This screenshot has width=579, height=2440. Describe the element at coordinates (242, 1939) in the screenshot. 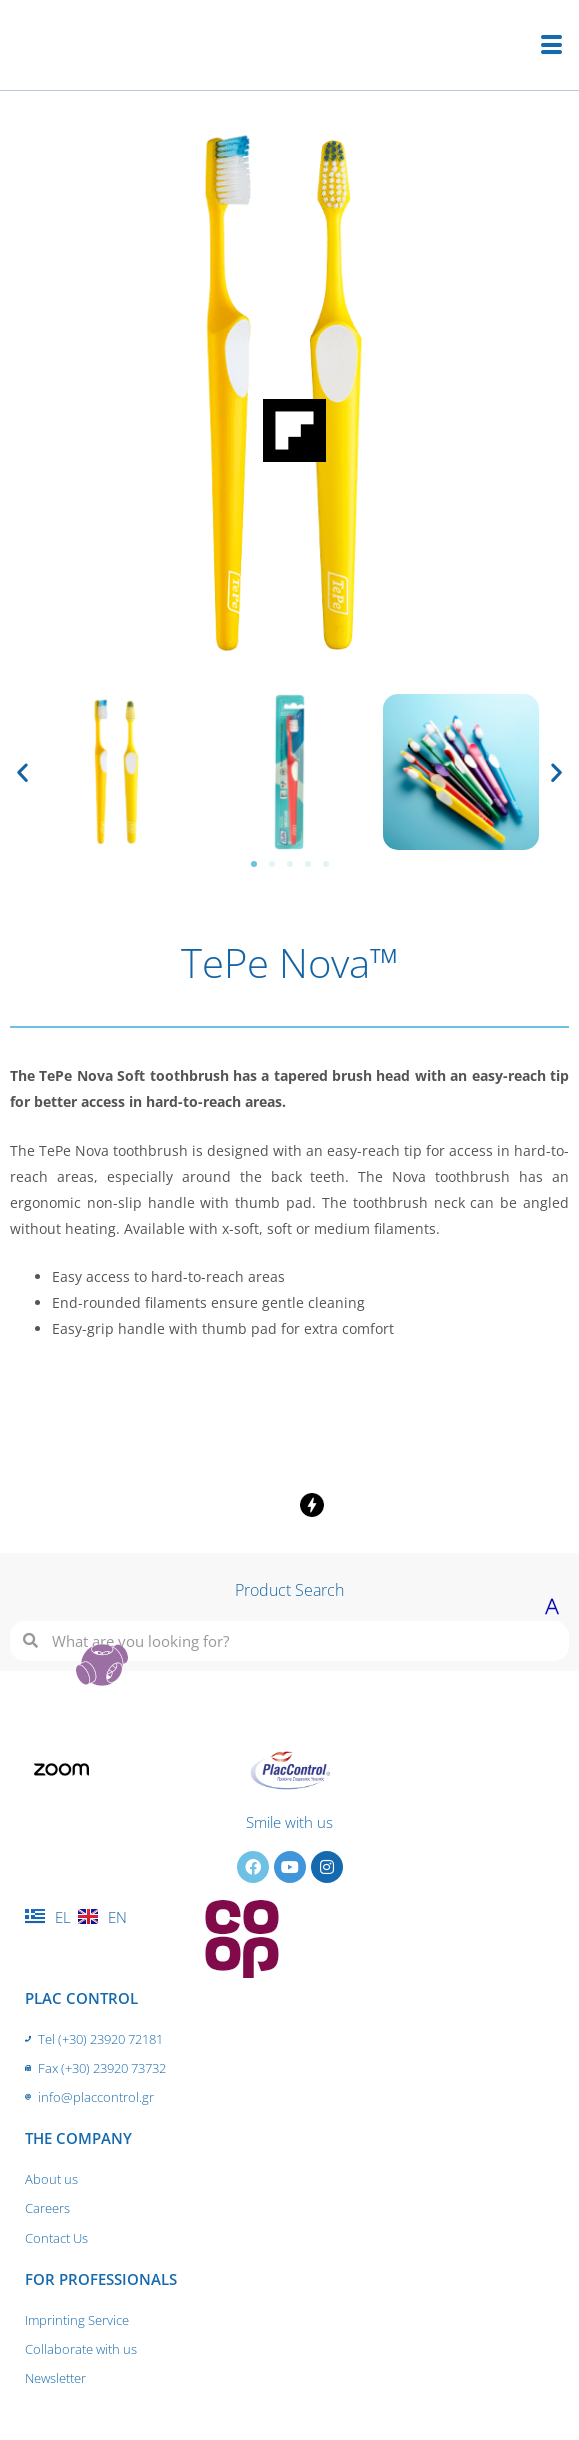

I see `co-op brand logo` at that location.